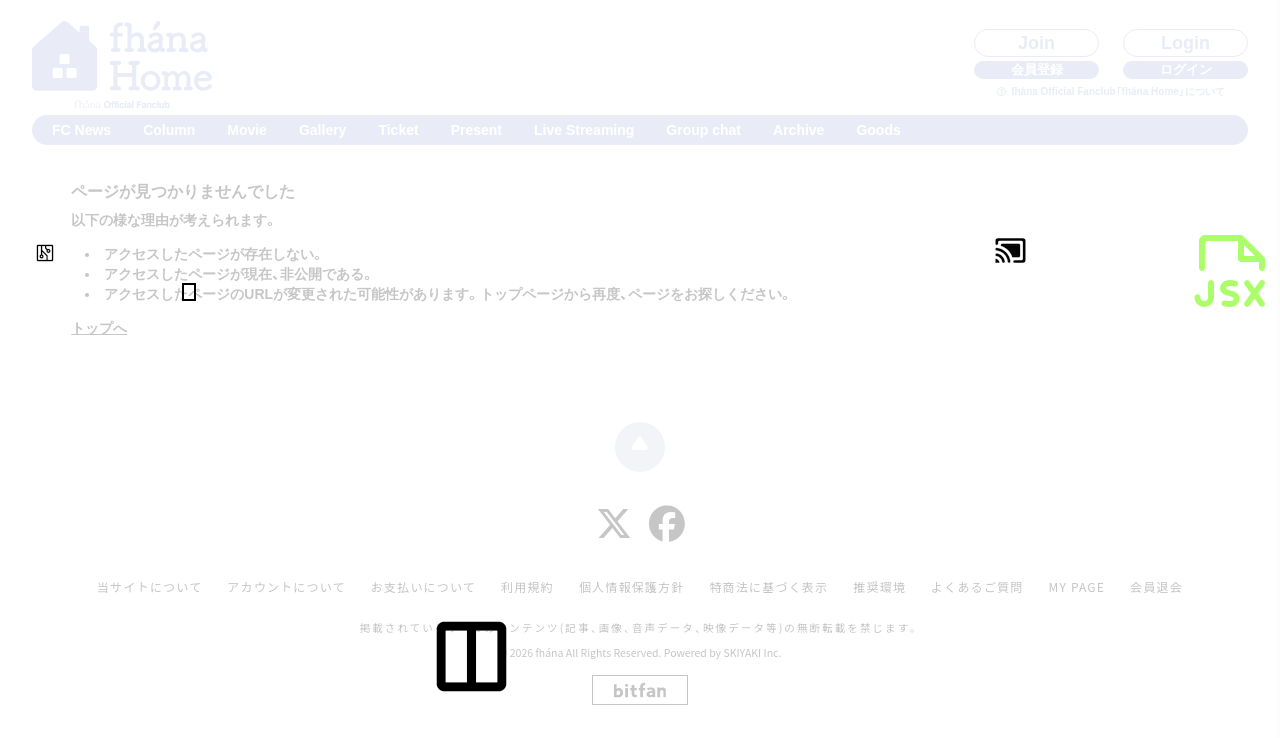 Image resolution: width=1280 pixels, height=738 pixels. I want to click on split view horizontally, so click(471, 656).